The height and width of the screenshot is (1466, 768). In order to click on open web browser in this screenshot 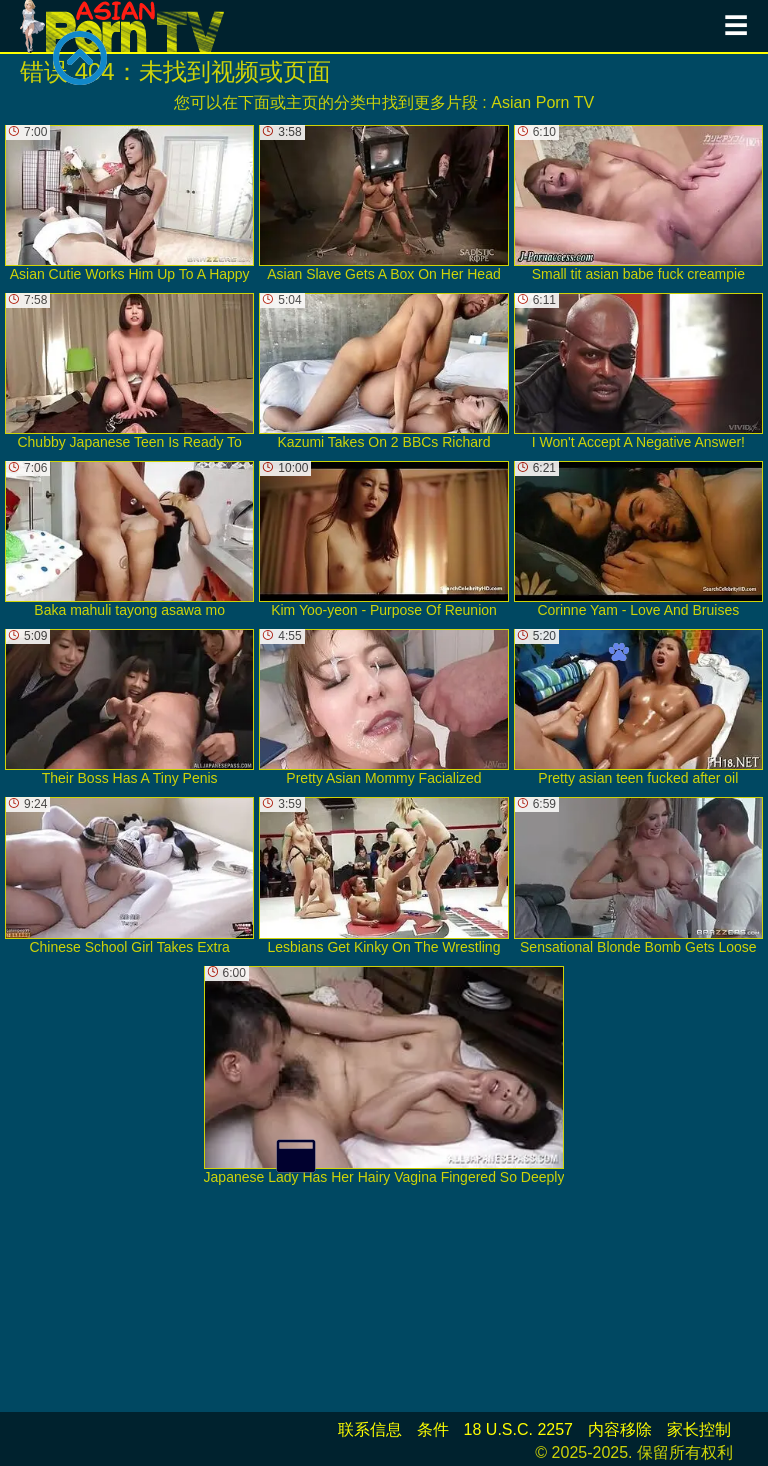, I will do `click(296, 1156)`.